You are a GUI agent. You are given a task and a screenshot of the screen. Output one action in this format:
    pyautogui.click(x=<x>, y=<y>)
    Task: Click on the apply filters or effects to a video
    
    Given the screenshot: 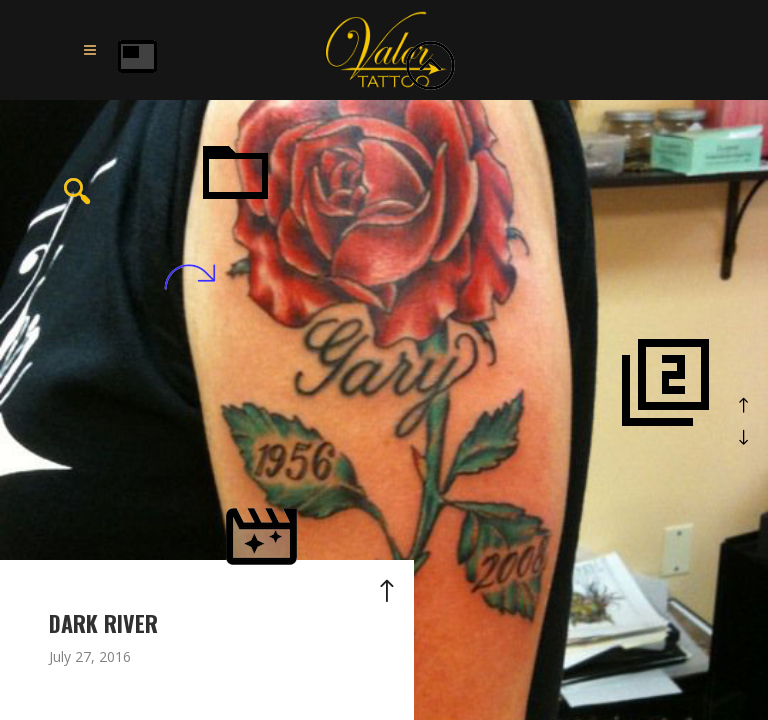 What is the action you would take?
    pyautogui.click(x=261, y=536)
    